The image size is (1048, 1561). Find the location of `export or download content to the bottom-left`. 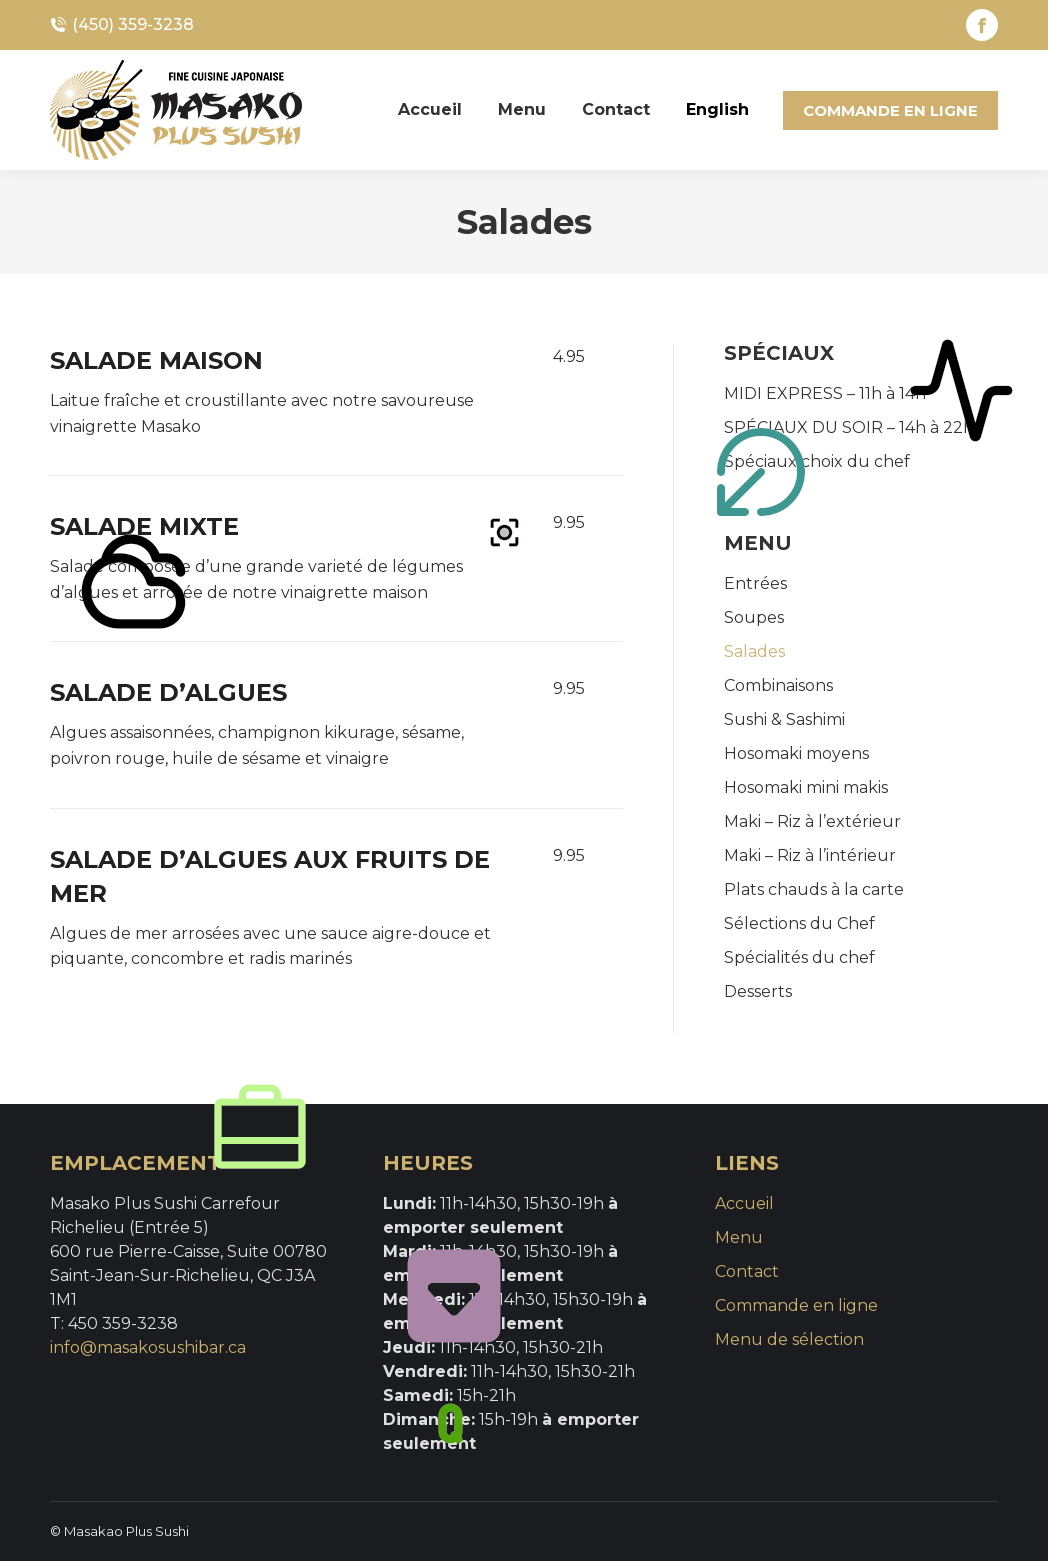

export or download content to the bottom-left is located at coordinates (761, 472).